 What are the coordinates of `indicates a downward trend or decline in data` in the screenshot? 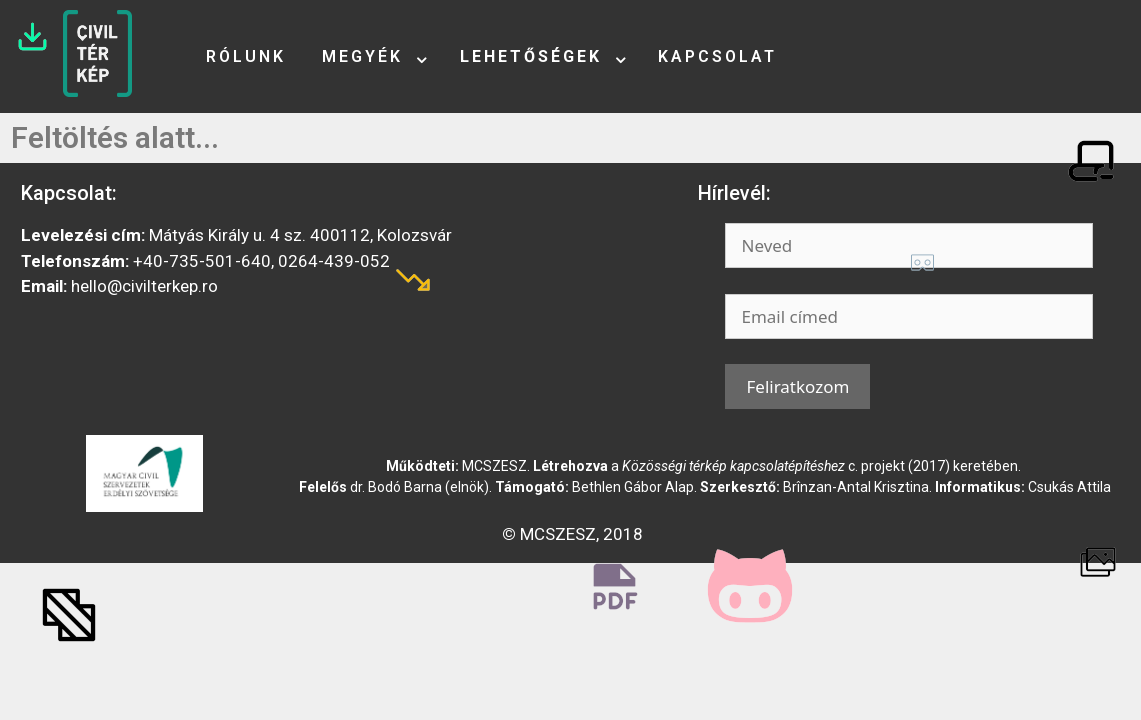 It's located at (413, 280).